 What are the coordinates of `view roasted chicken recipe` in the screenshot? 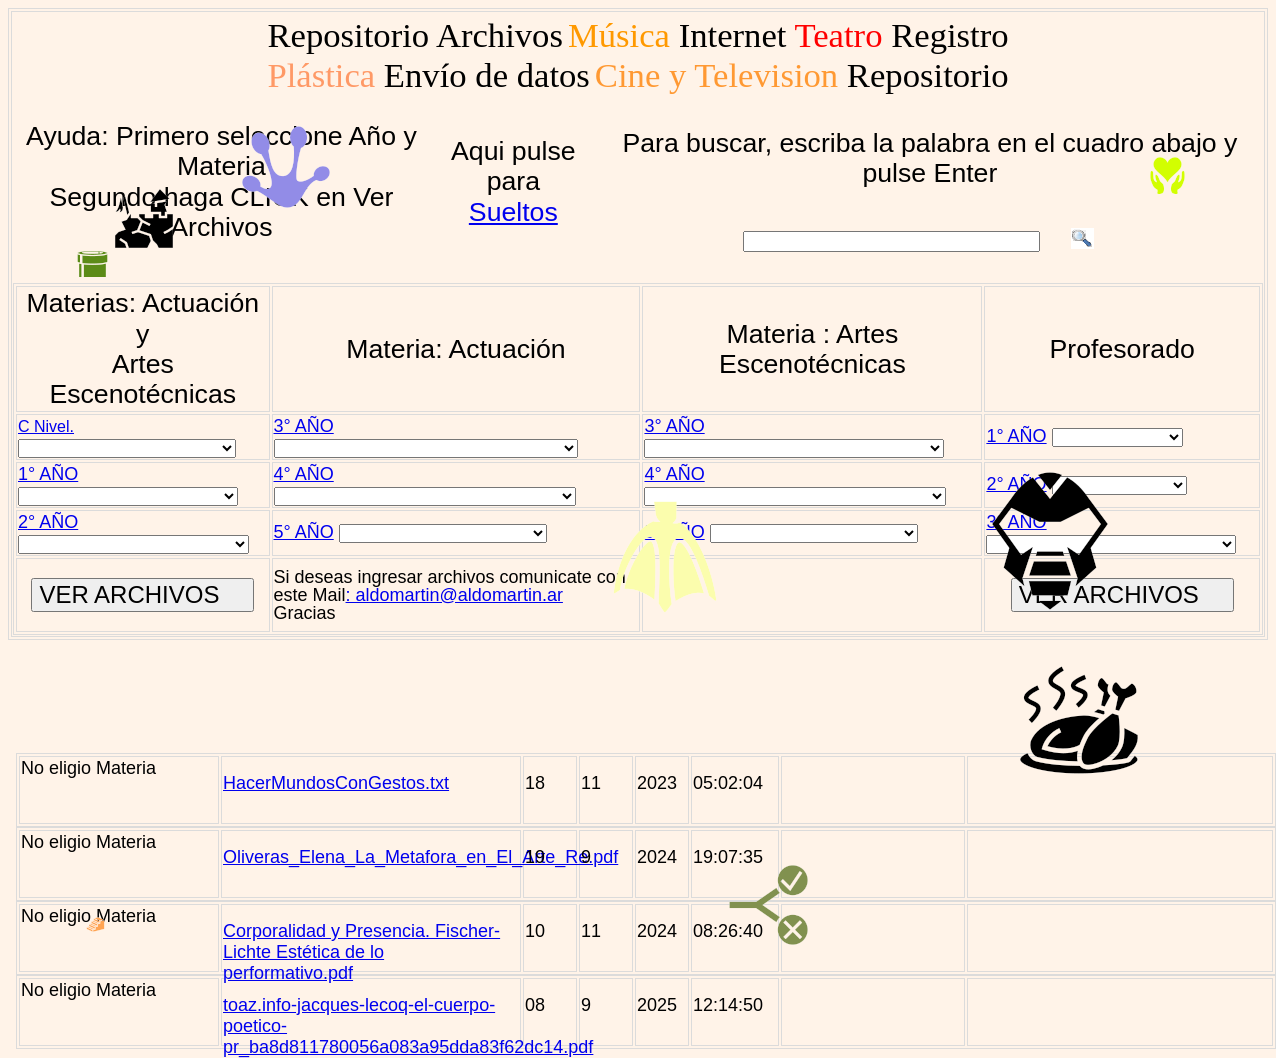 It's located at (1079, 720).